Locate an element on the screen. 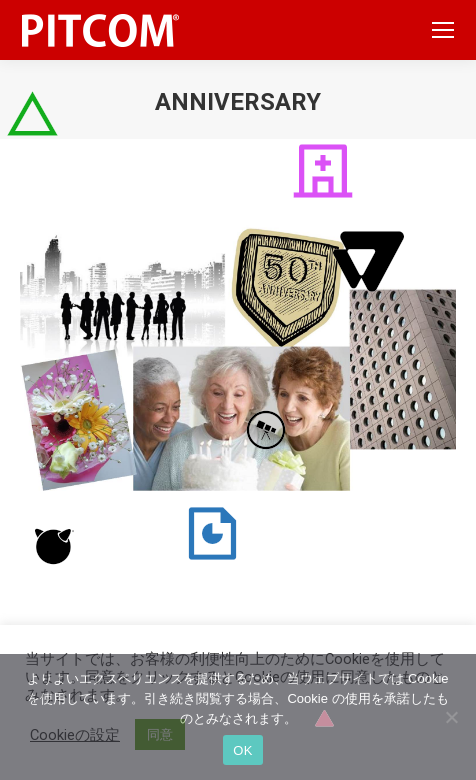 The width and height of the screenshot is (476, 780). play or start media content is located at coordinates (324, 718).